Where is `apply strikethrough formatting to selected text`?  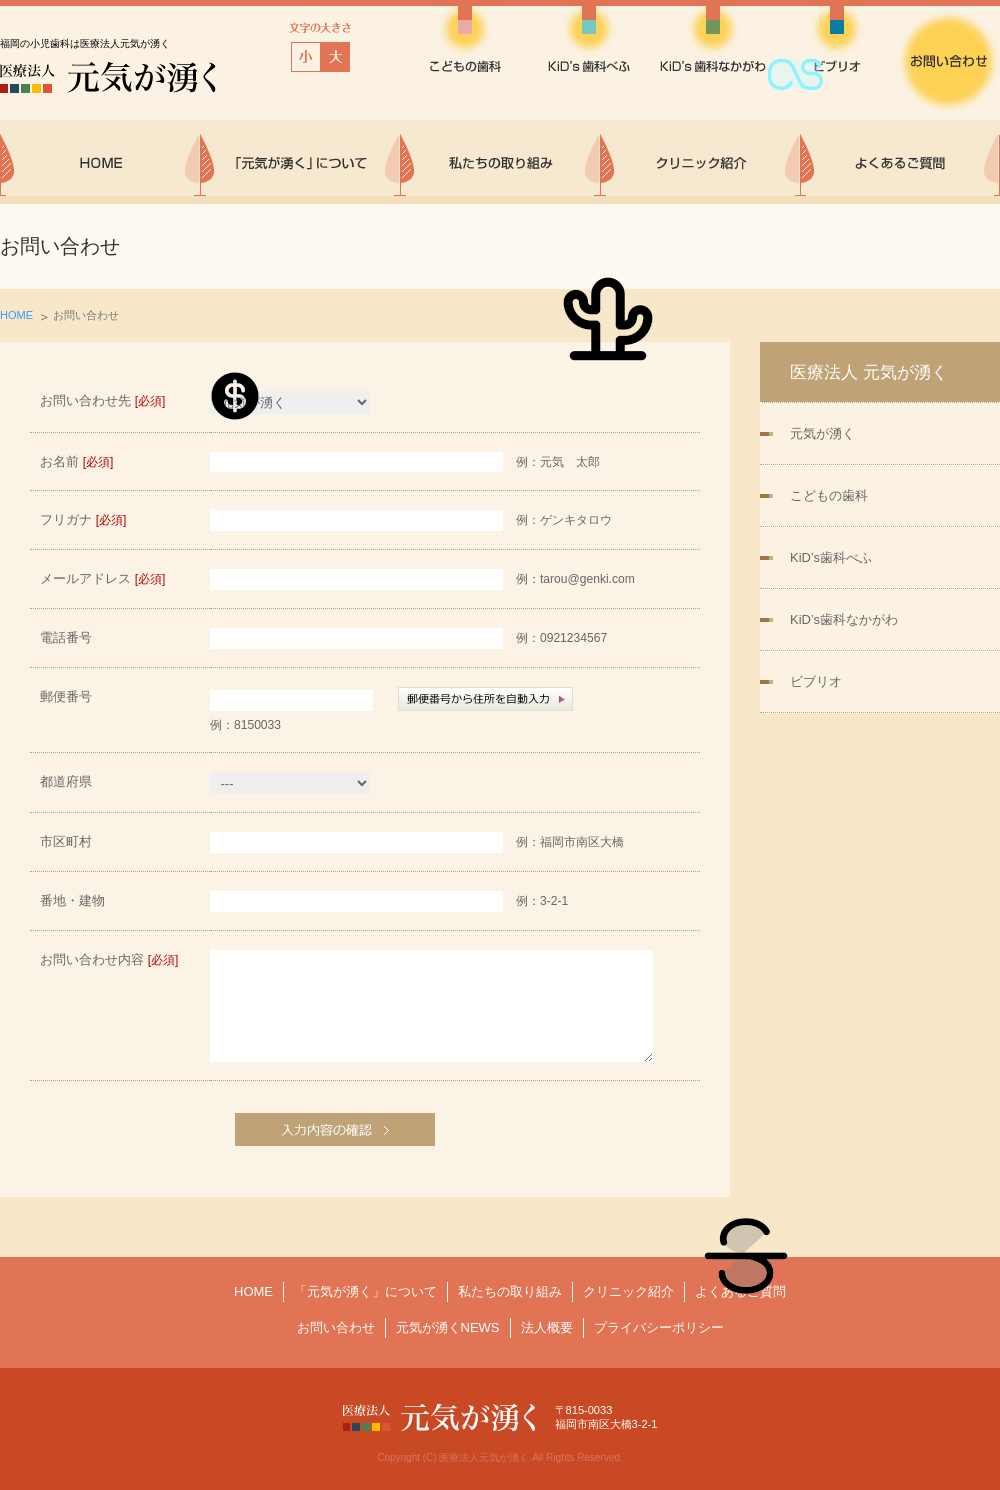 apply strikethrough formatting to selected text is located at coordinates (746, 1256).